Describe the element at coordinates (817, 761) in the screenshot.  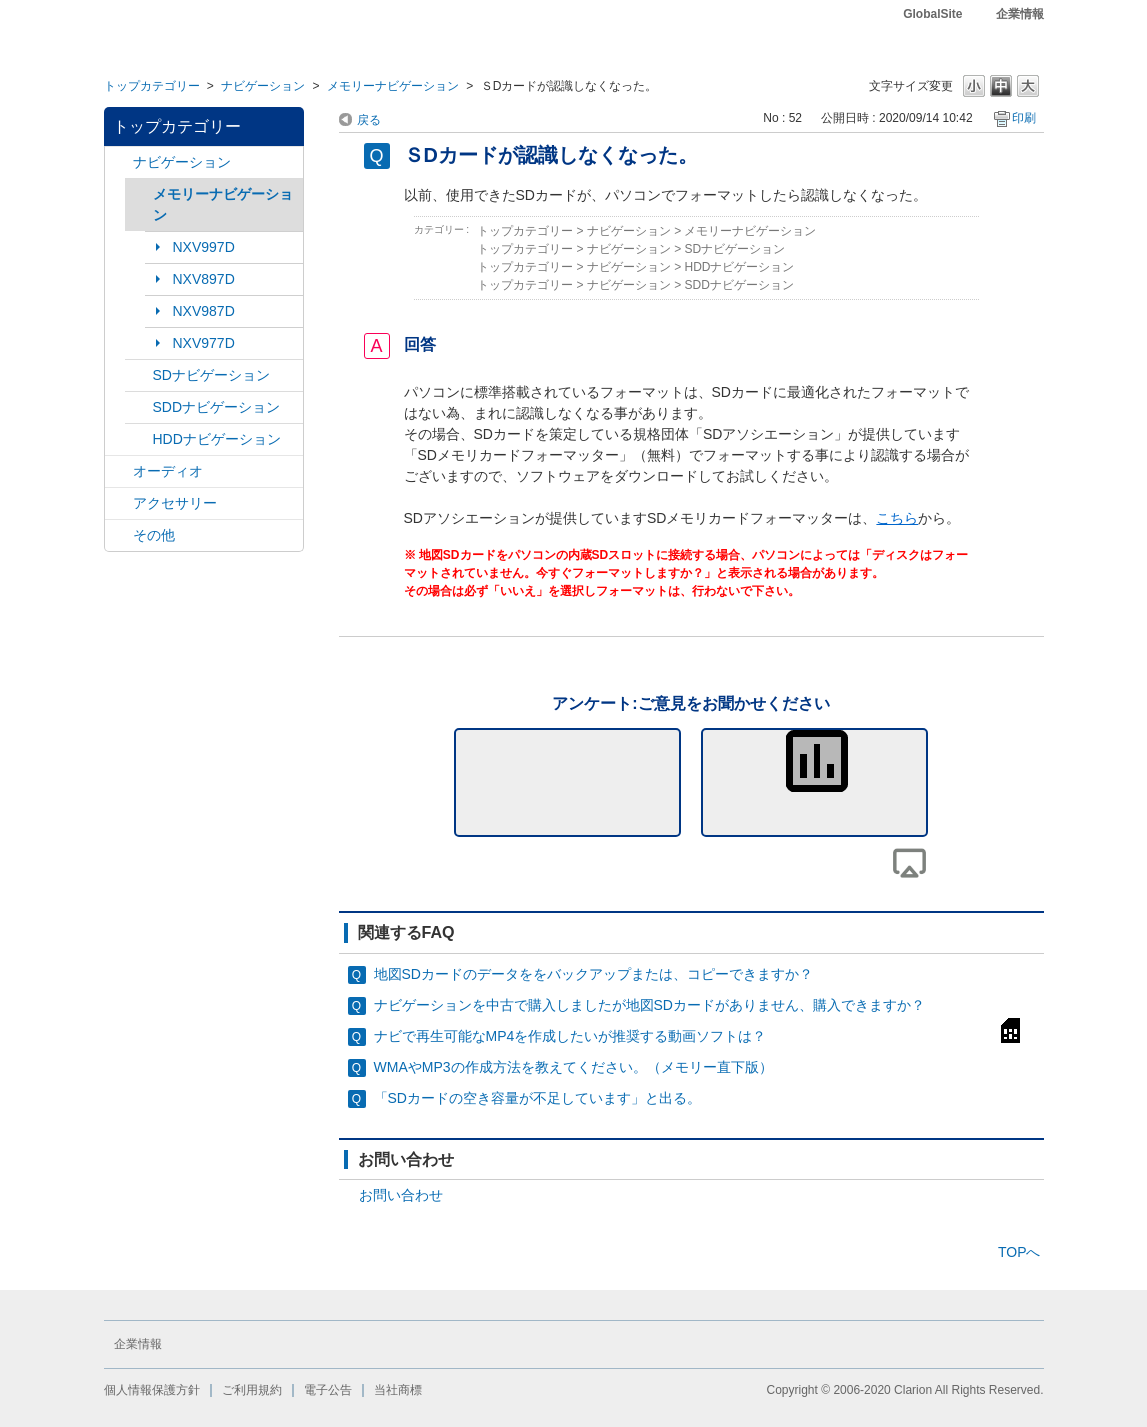
I see `view poll results` at that location.